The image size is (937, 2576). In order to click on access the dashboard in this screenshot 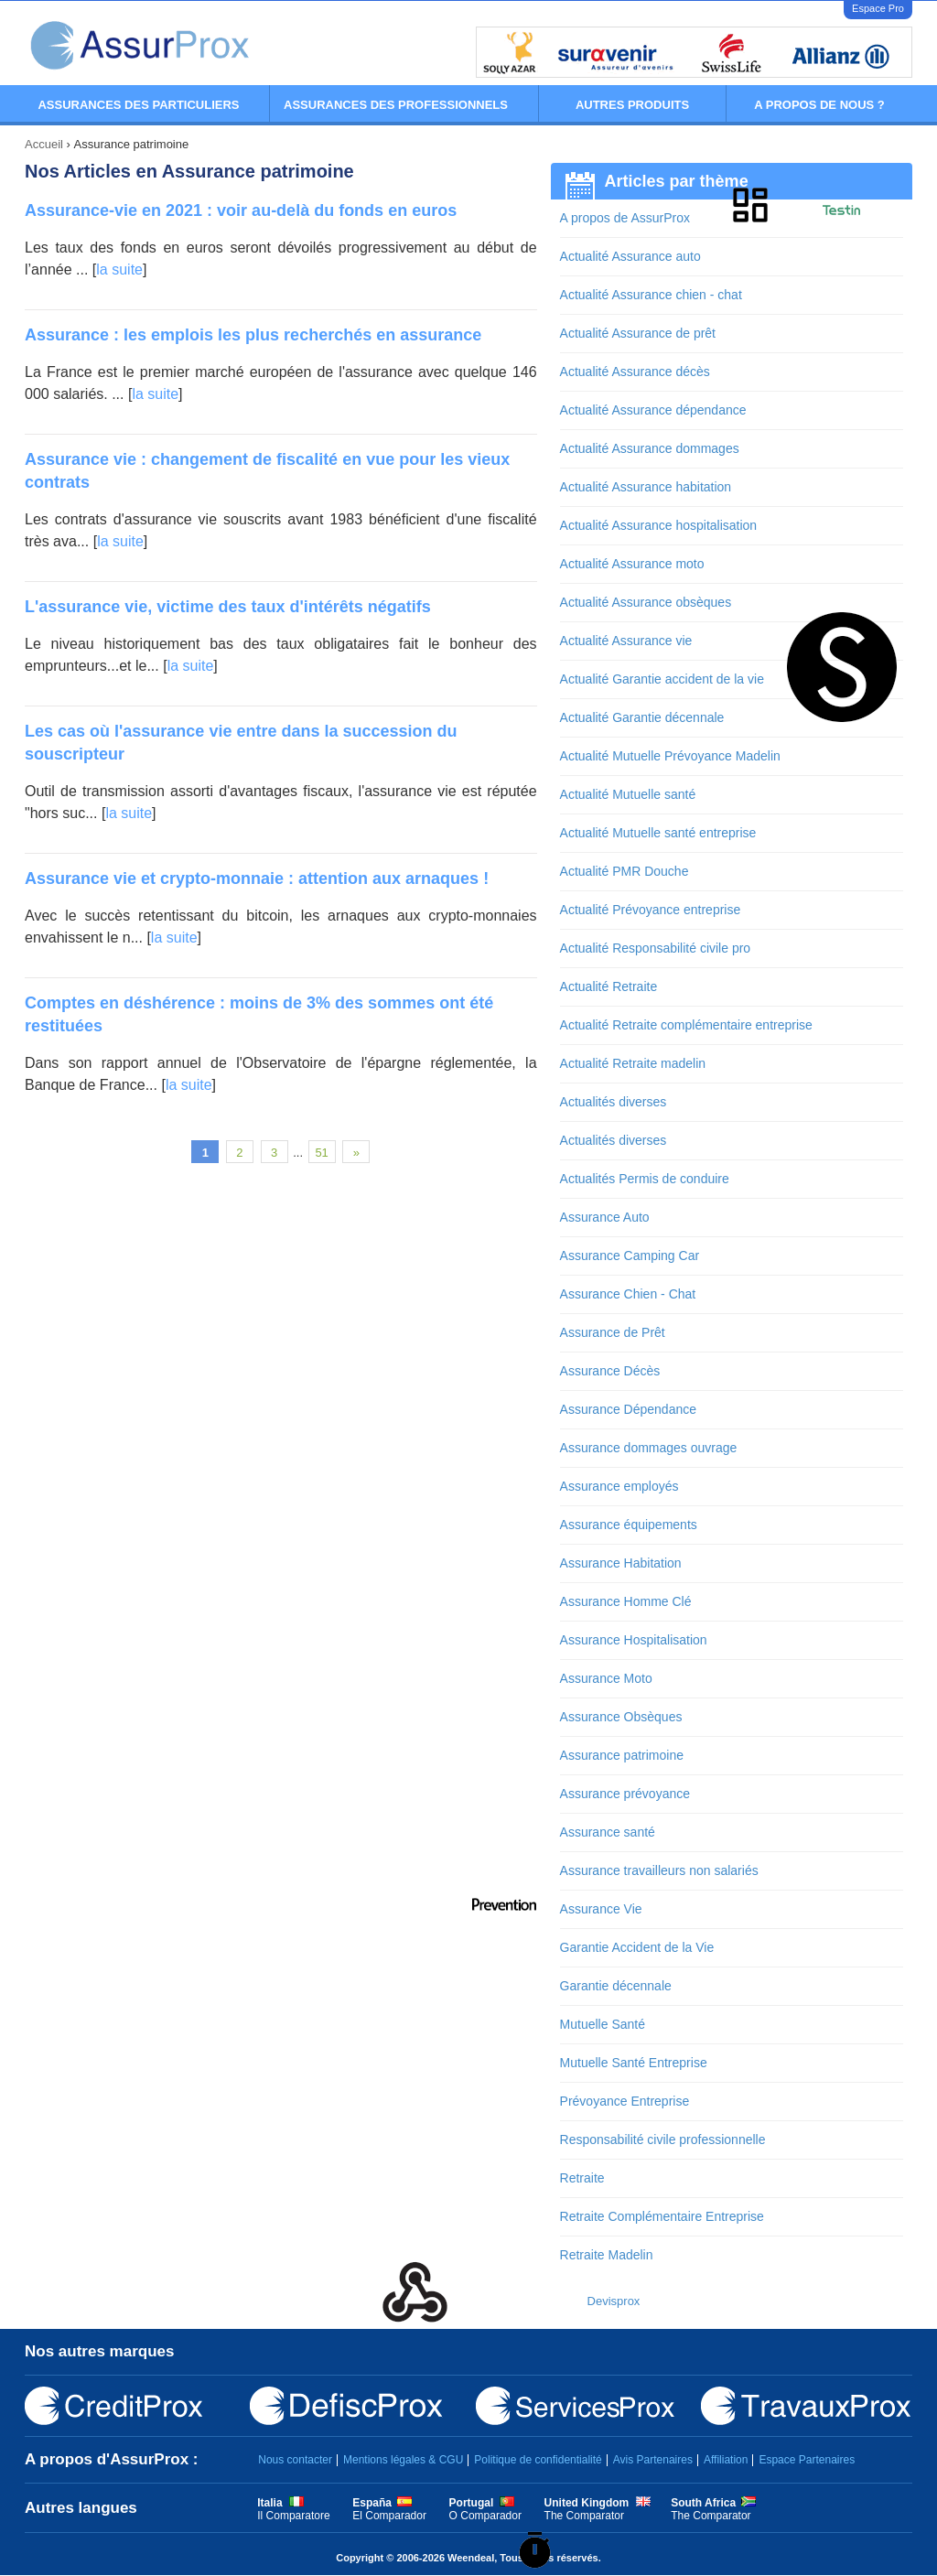, I will do `click(750, 205)`.